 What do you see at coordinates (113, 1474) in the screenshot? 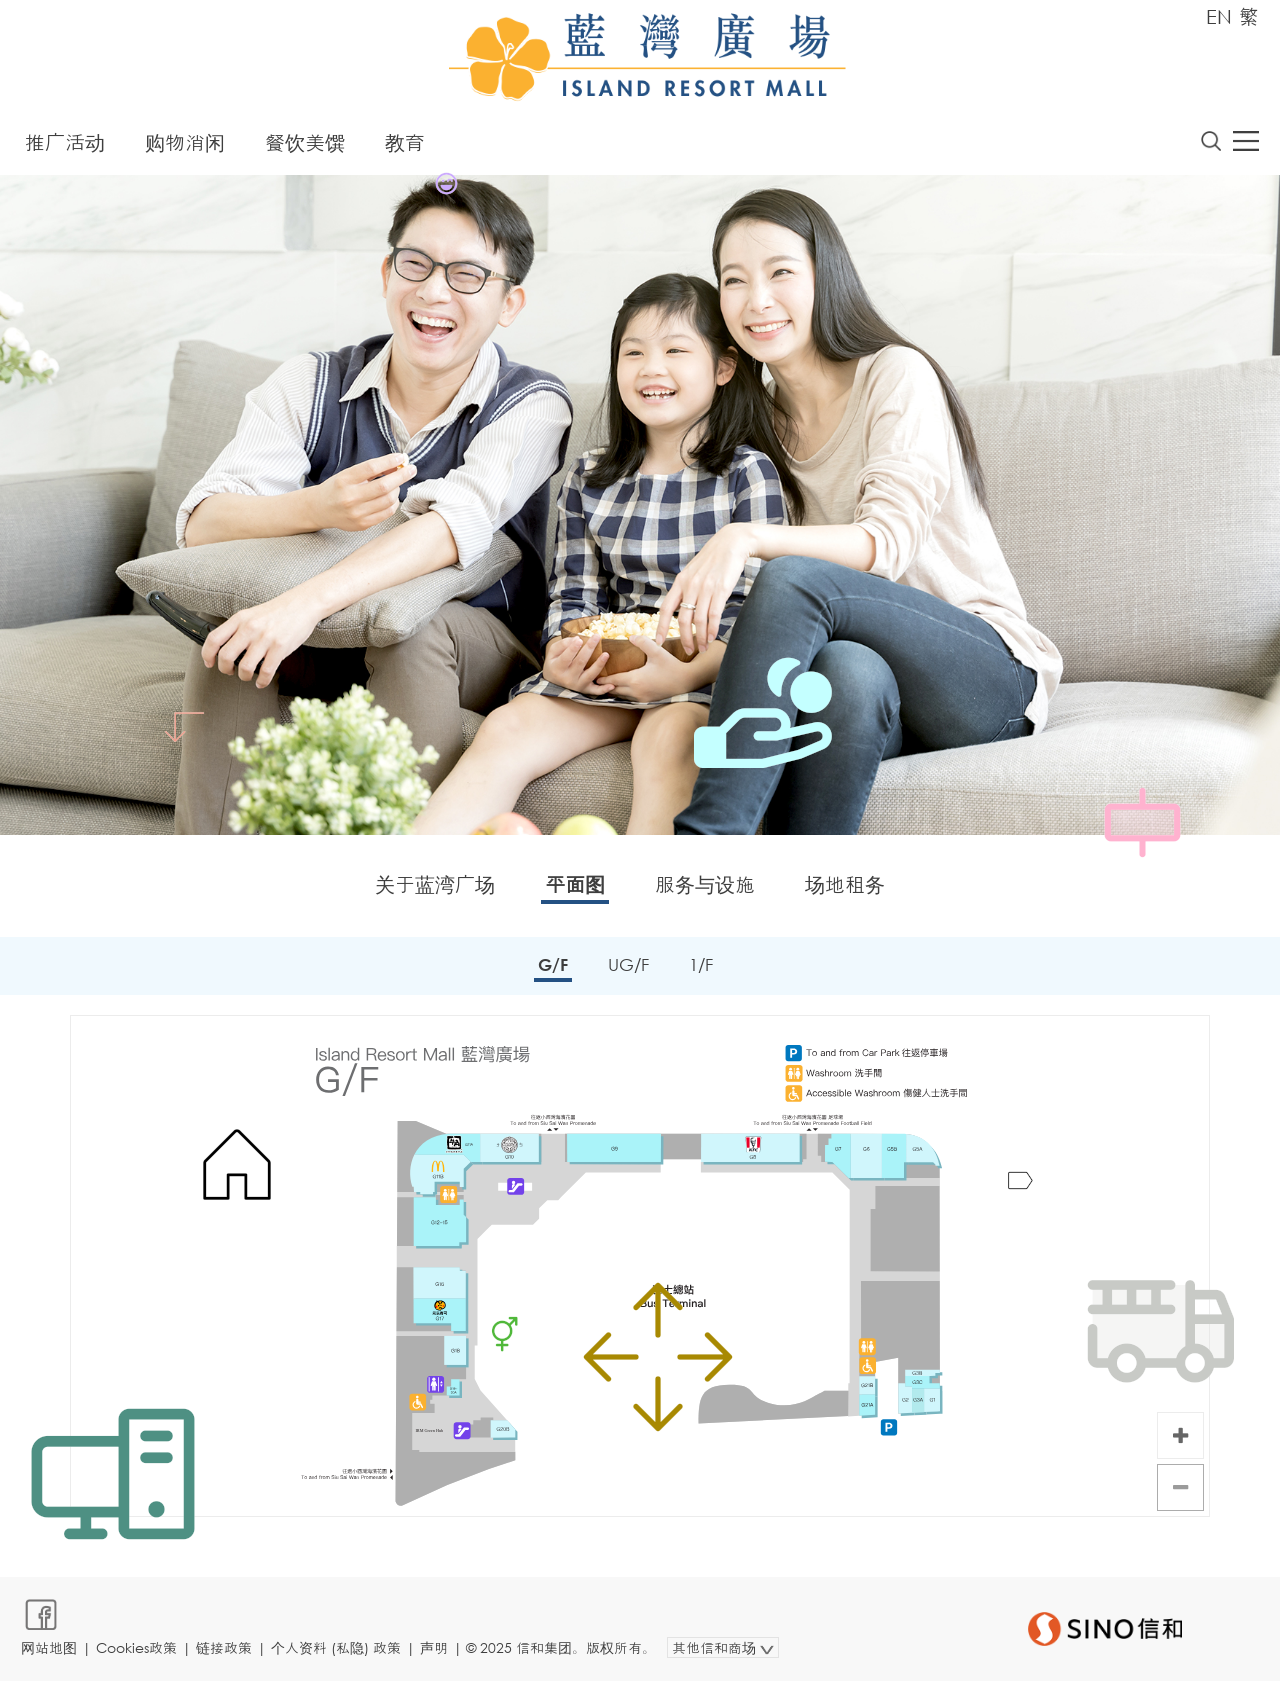
I see `access desktop computer settings` at bounding box center [113, 1474].